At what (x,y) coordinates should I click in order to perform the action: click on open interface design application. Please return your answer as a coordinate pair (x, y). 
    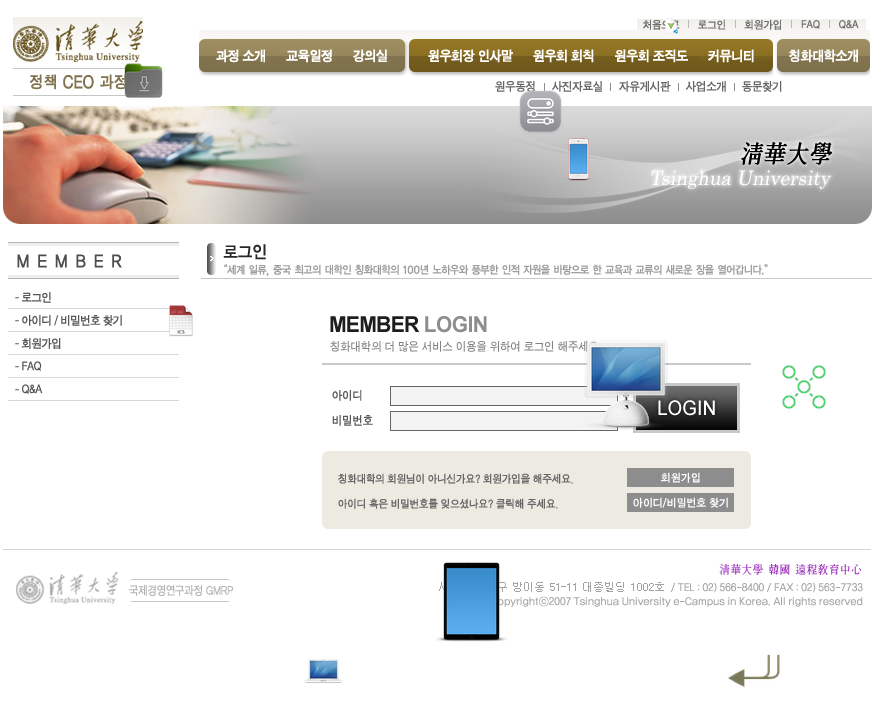
    Looking at the image, I should click on (540, 111).